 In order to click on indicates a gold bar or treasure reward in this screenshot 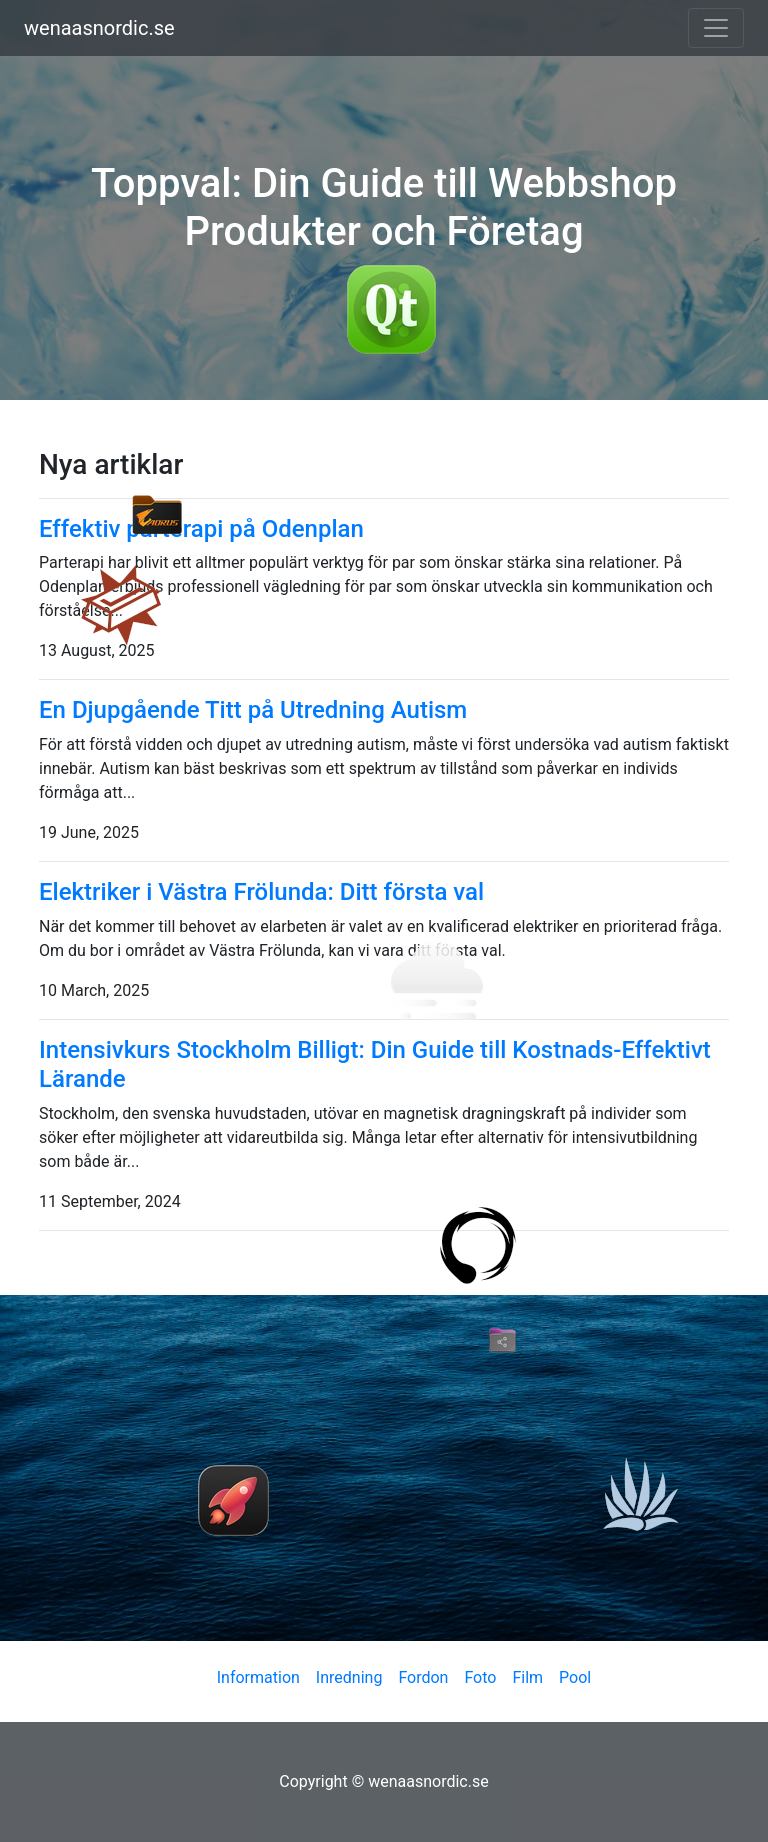, I will do `click(121, 604)`.